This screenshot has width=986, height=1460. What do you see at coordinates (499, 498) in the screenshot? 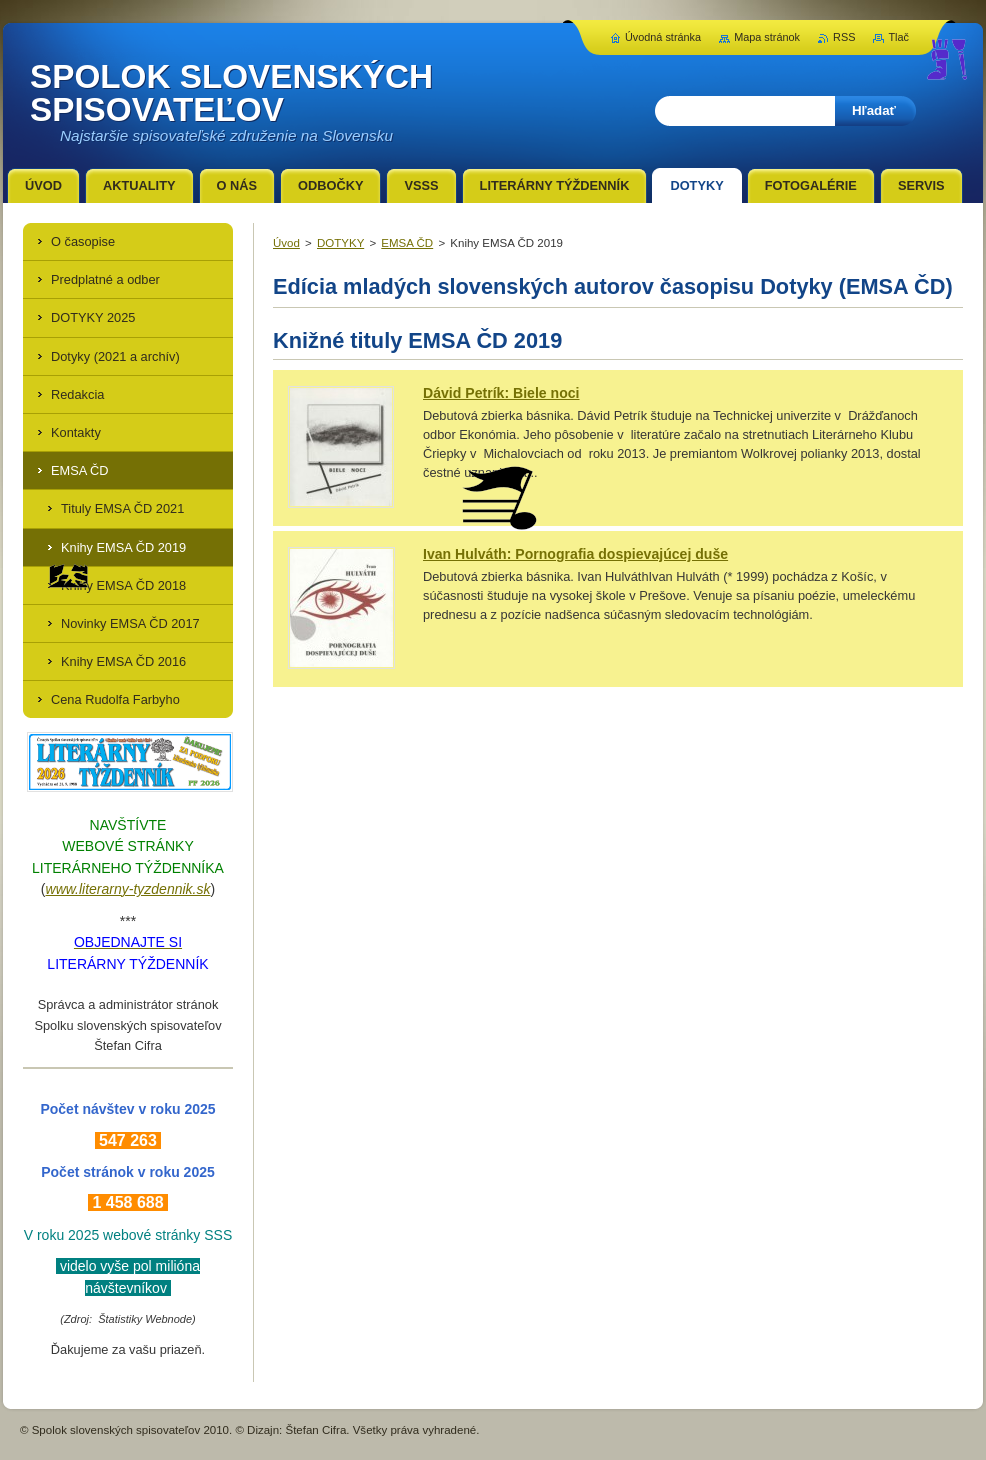
I see `play anthem or national music` at bounding box center [499, 498].